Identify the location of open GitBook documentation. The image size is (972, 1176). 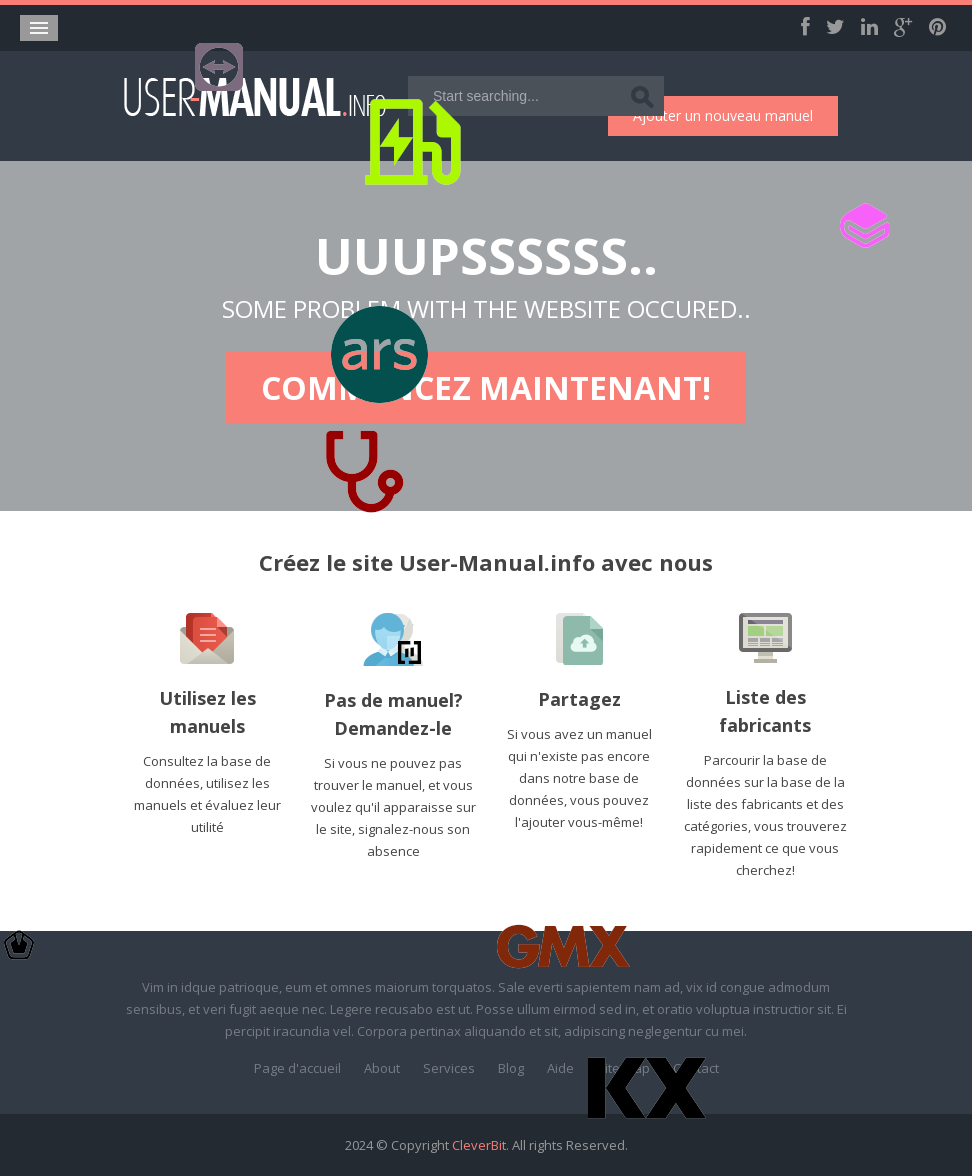
(864, 225).